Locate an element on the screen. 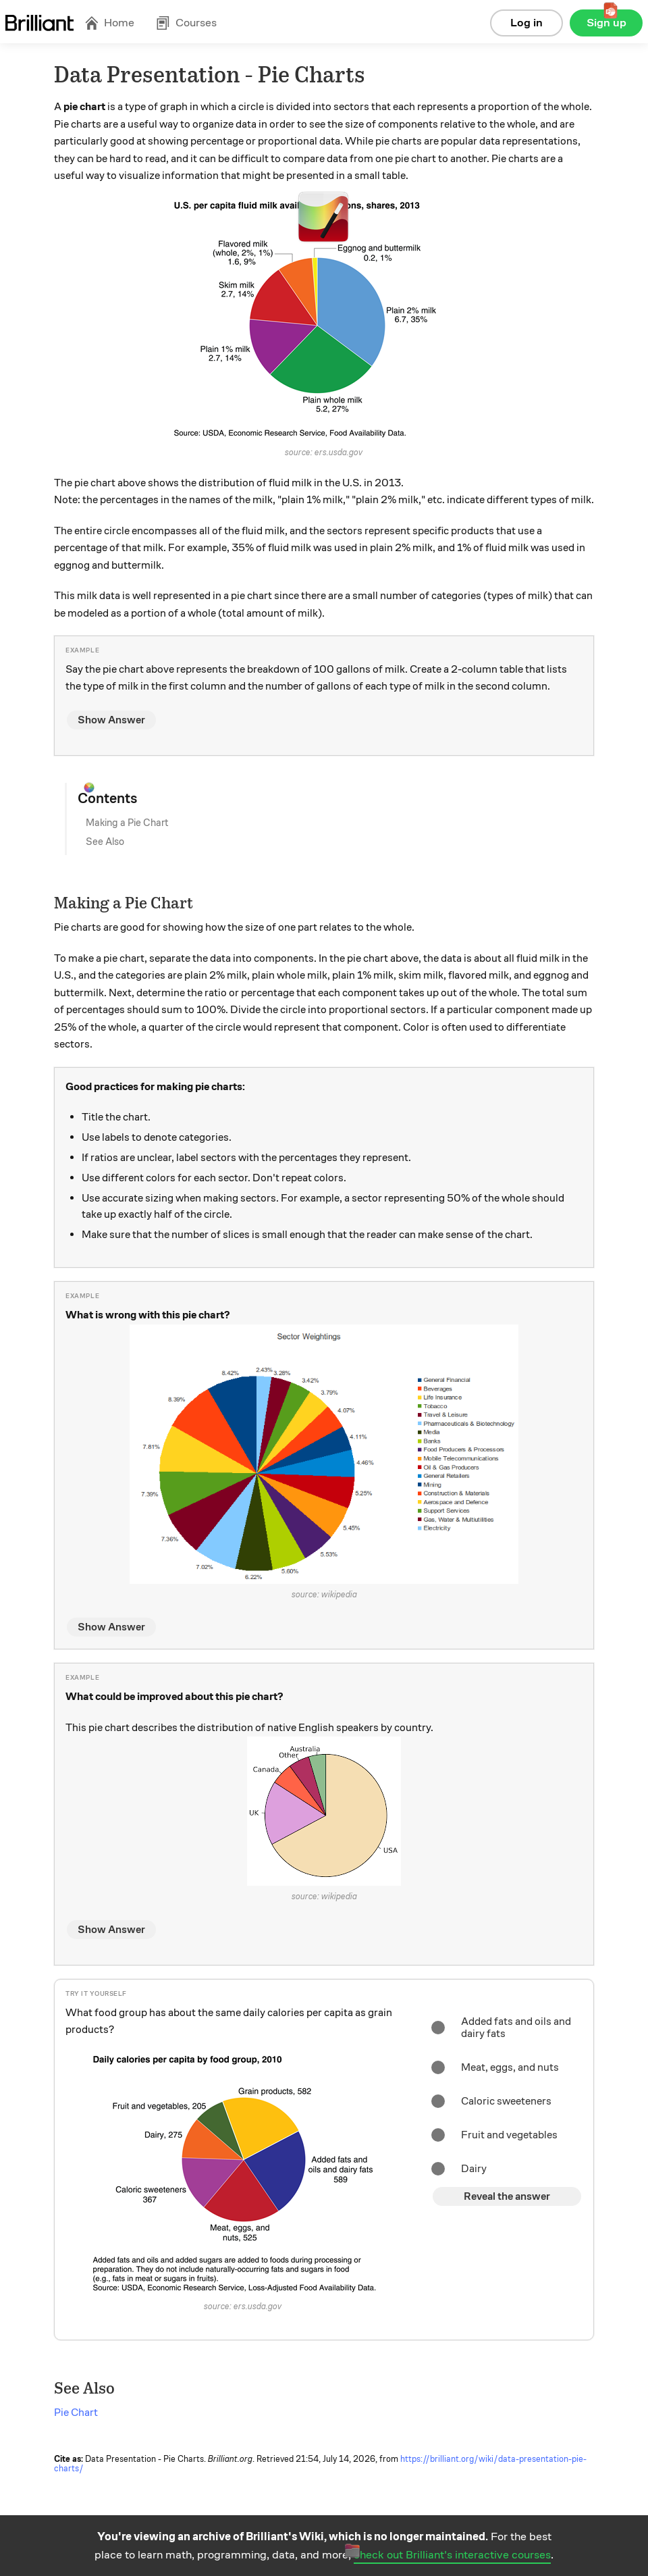 Image resolution: width=648 pixels, height=2576 pixels. launch winetricks application is located at coordinates (323, 217).